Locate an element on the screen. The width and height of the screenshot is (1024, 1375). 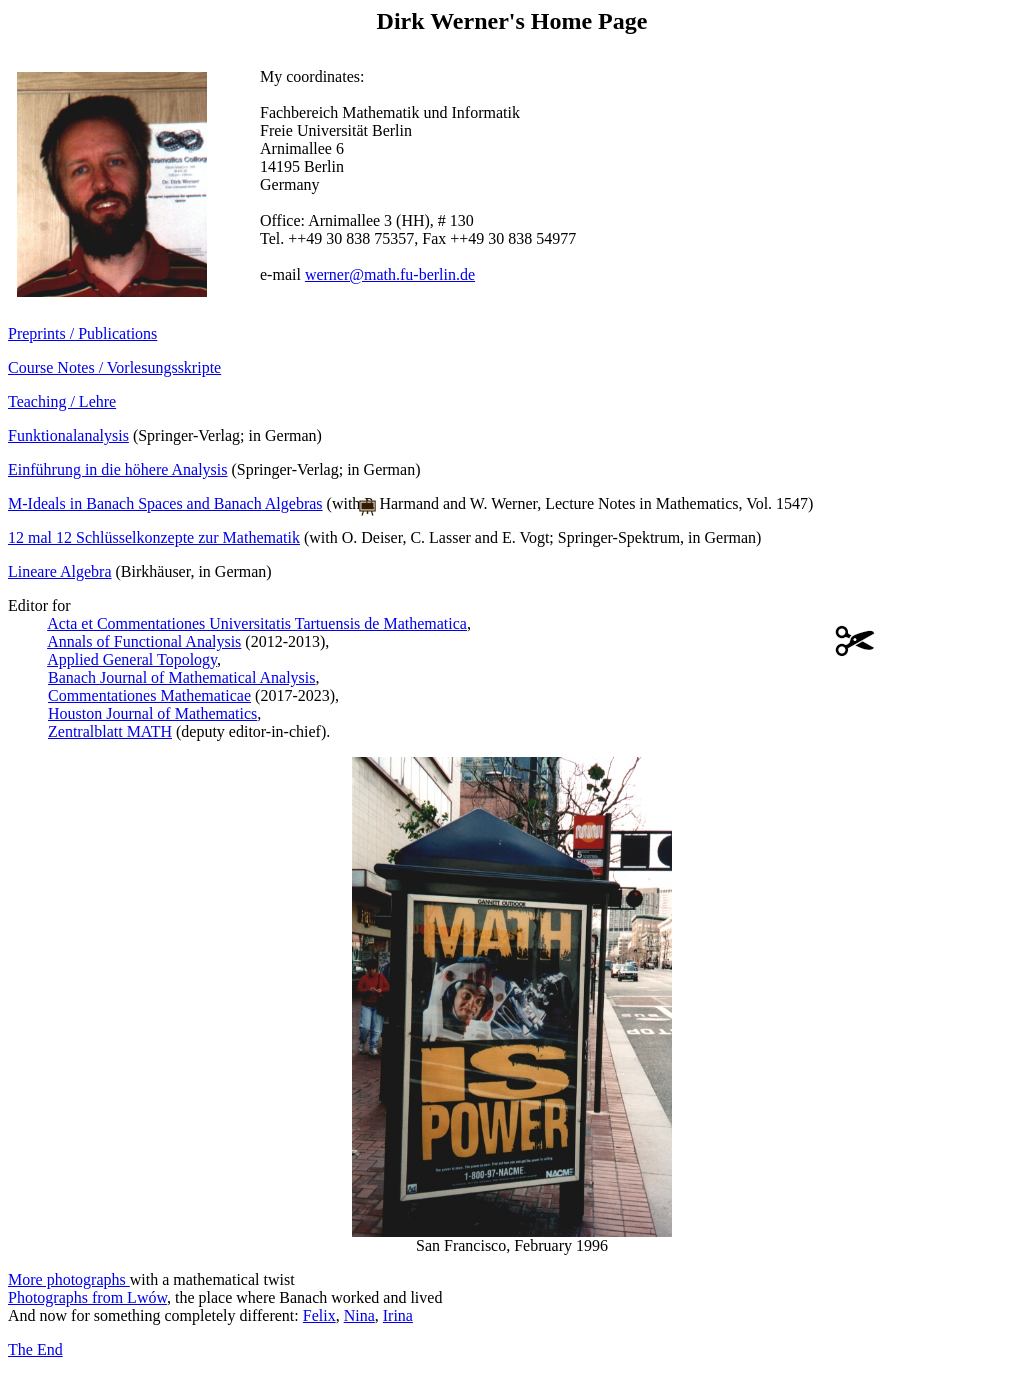
open presentation or slideshow mode is located at coordinates (367, 507).